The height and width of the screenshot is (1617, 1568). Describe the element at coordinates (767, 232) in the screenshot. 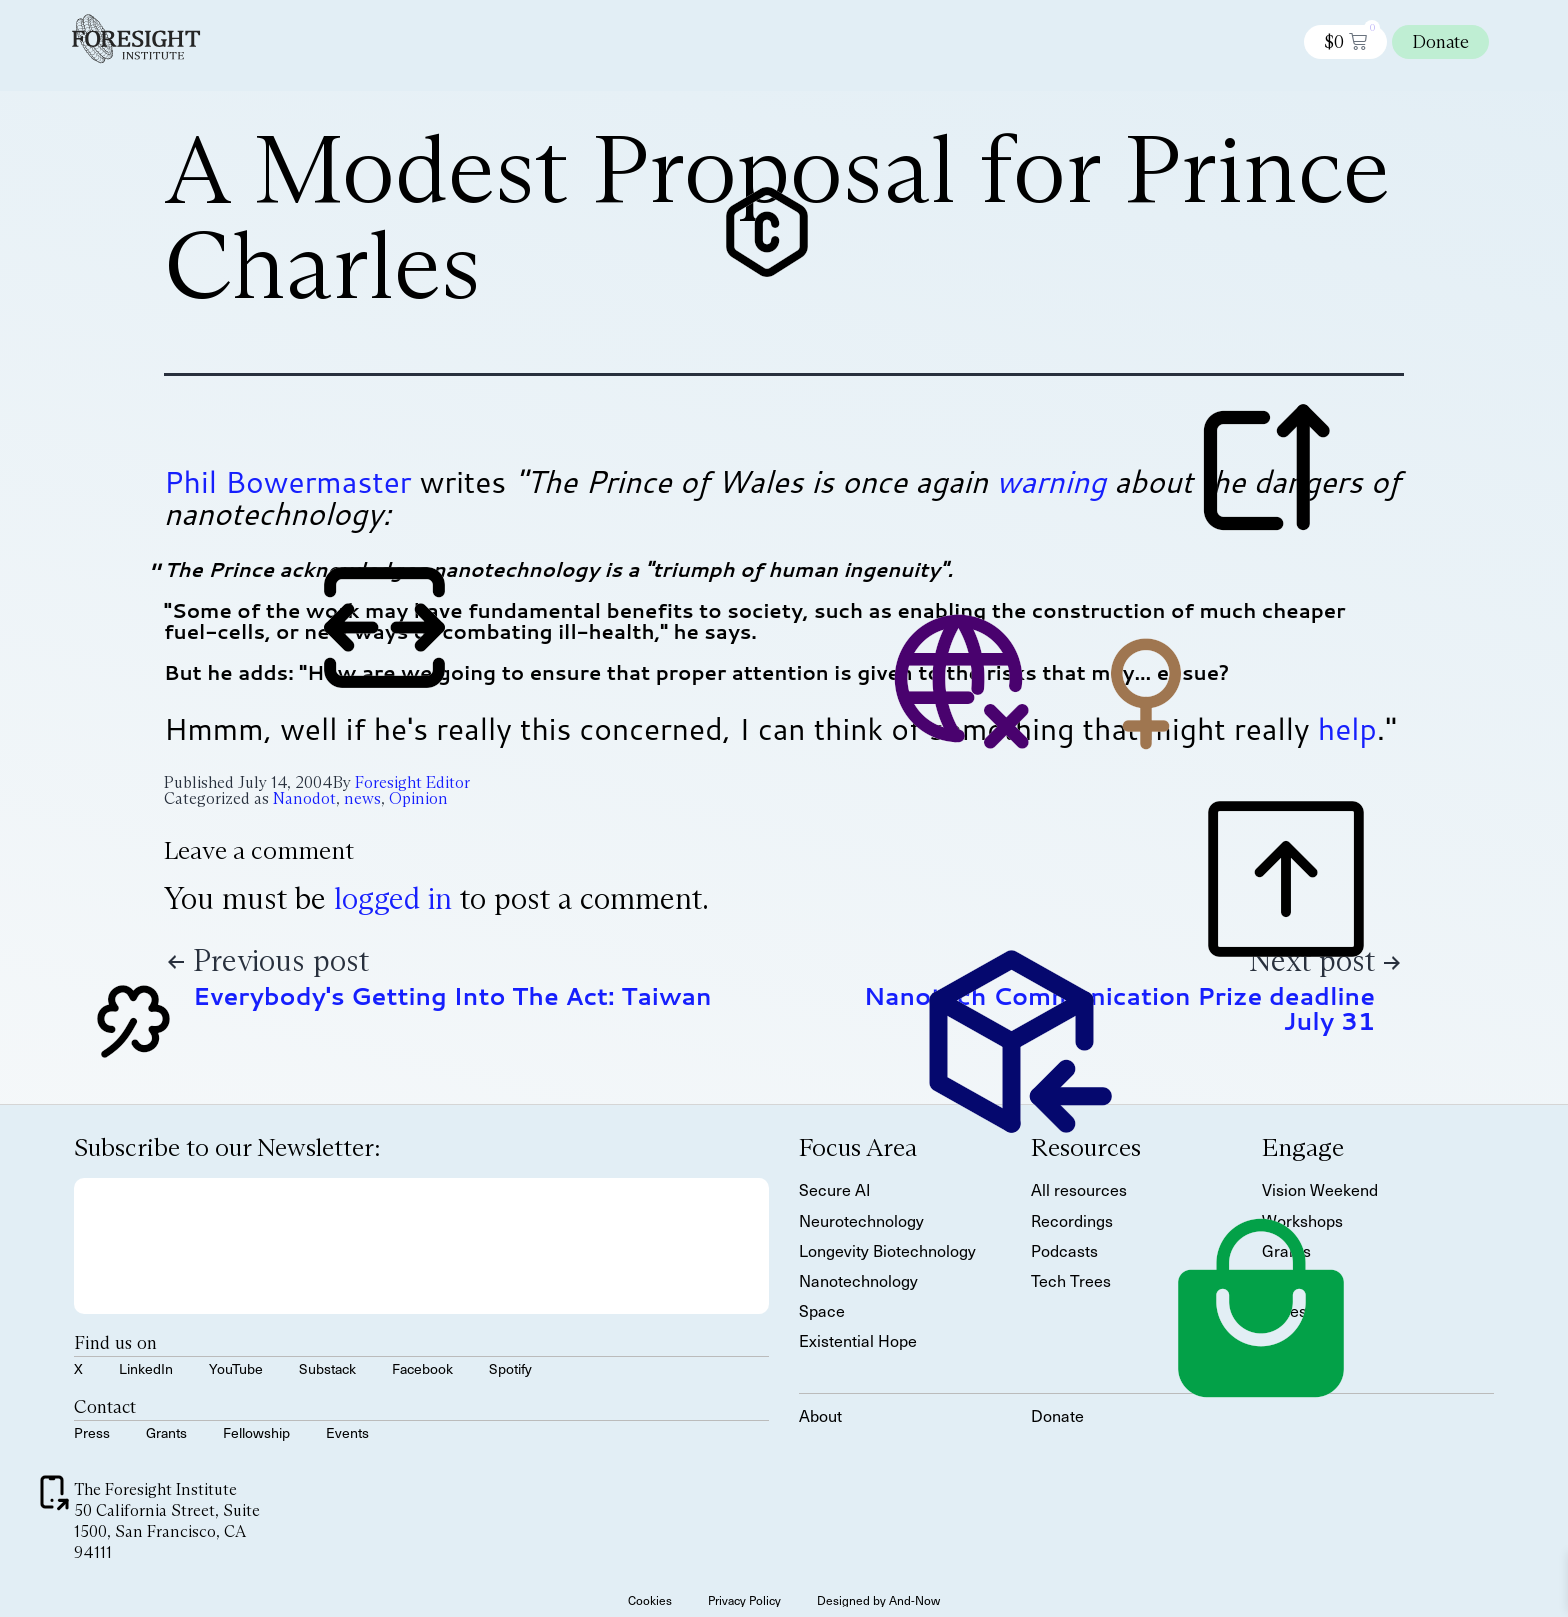

I see `indicates copyright status or protected content` at that location.